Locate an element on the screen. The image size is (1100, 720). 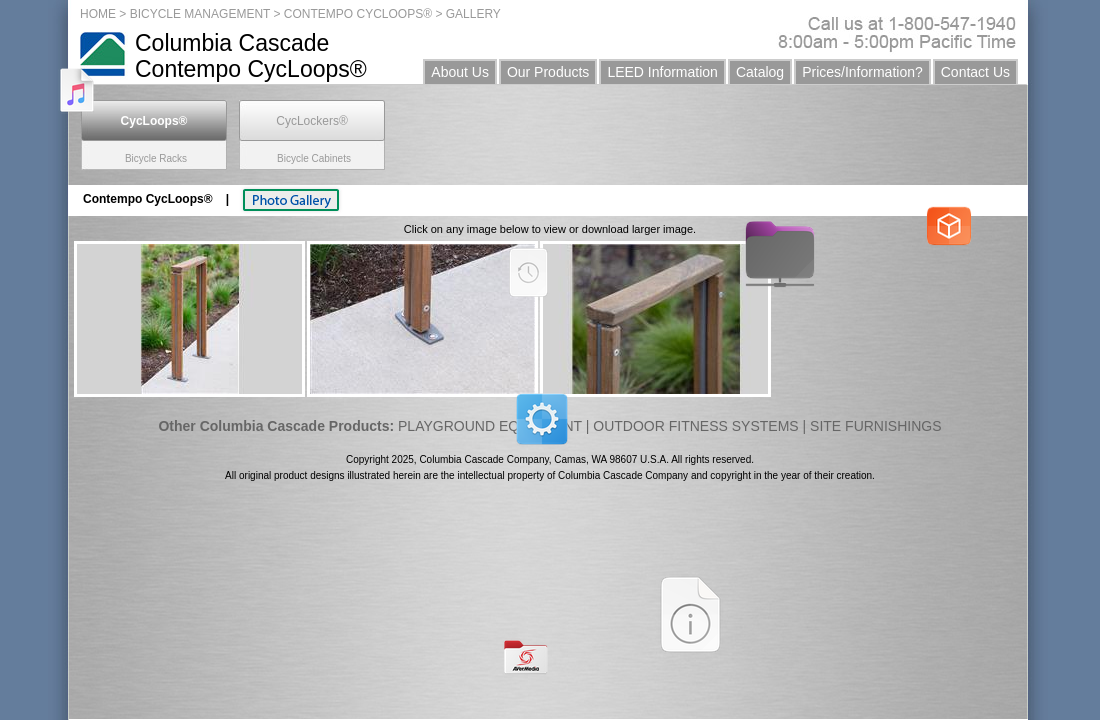
open AverMedia application folder is located at coordinates (525, 658).